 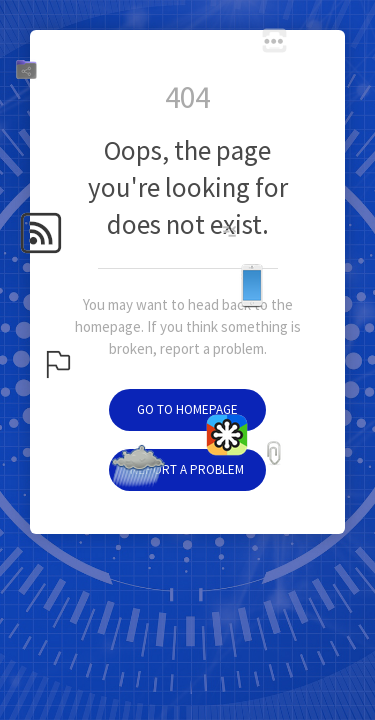 What do you see at coordinates (274, 40) in the screenshot?
I see `indicates wired network connection in progress` at bounding box center [274, 40].